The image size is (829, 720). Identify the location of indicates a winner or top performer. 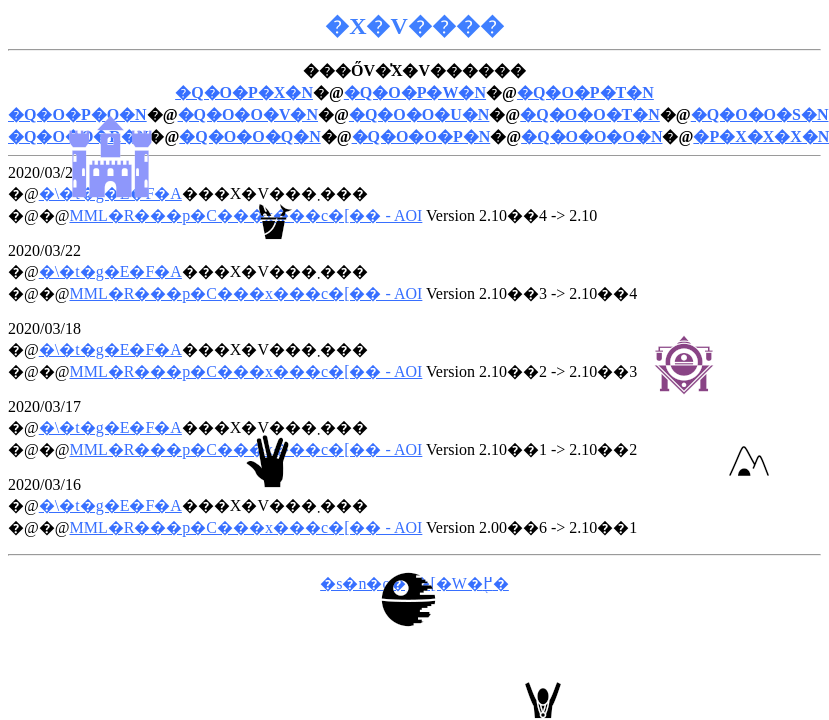
(543, 700).